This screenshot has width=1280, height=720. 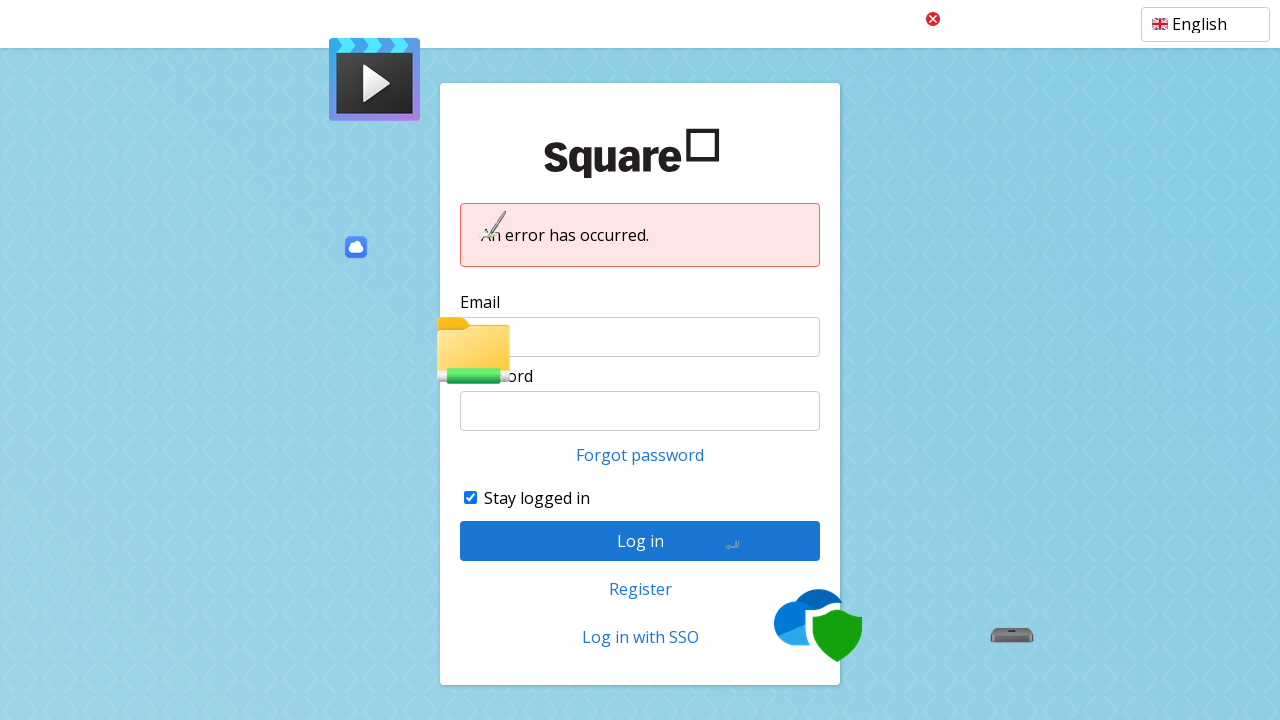 I want to click on open tv2 streaming app, so click(x=374, y=79).